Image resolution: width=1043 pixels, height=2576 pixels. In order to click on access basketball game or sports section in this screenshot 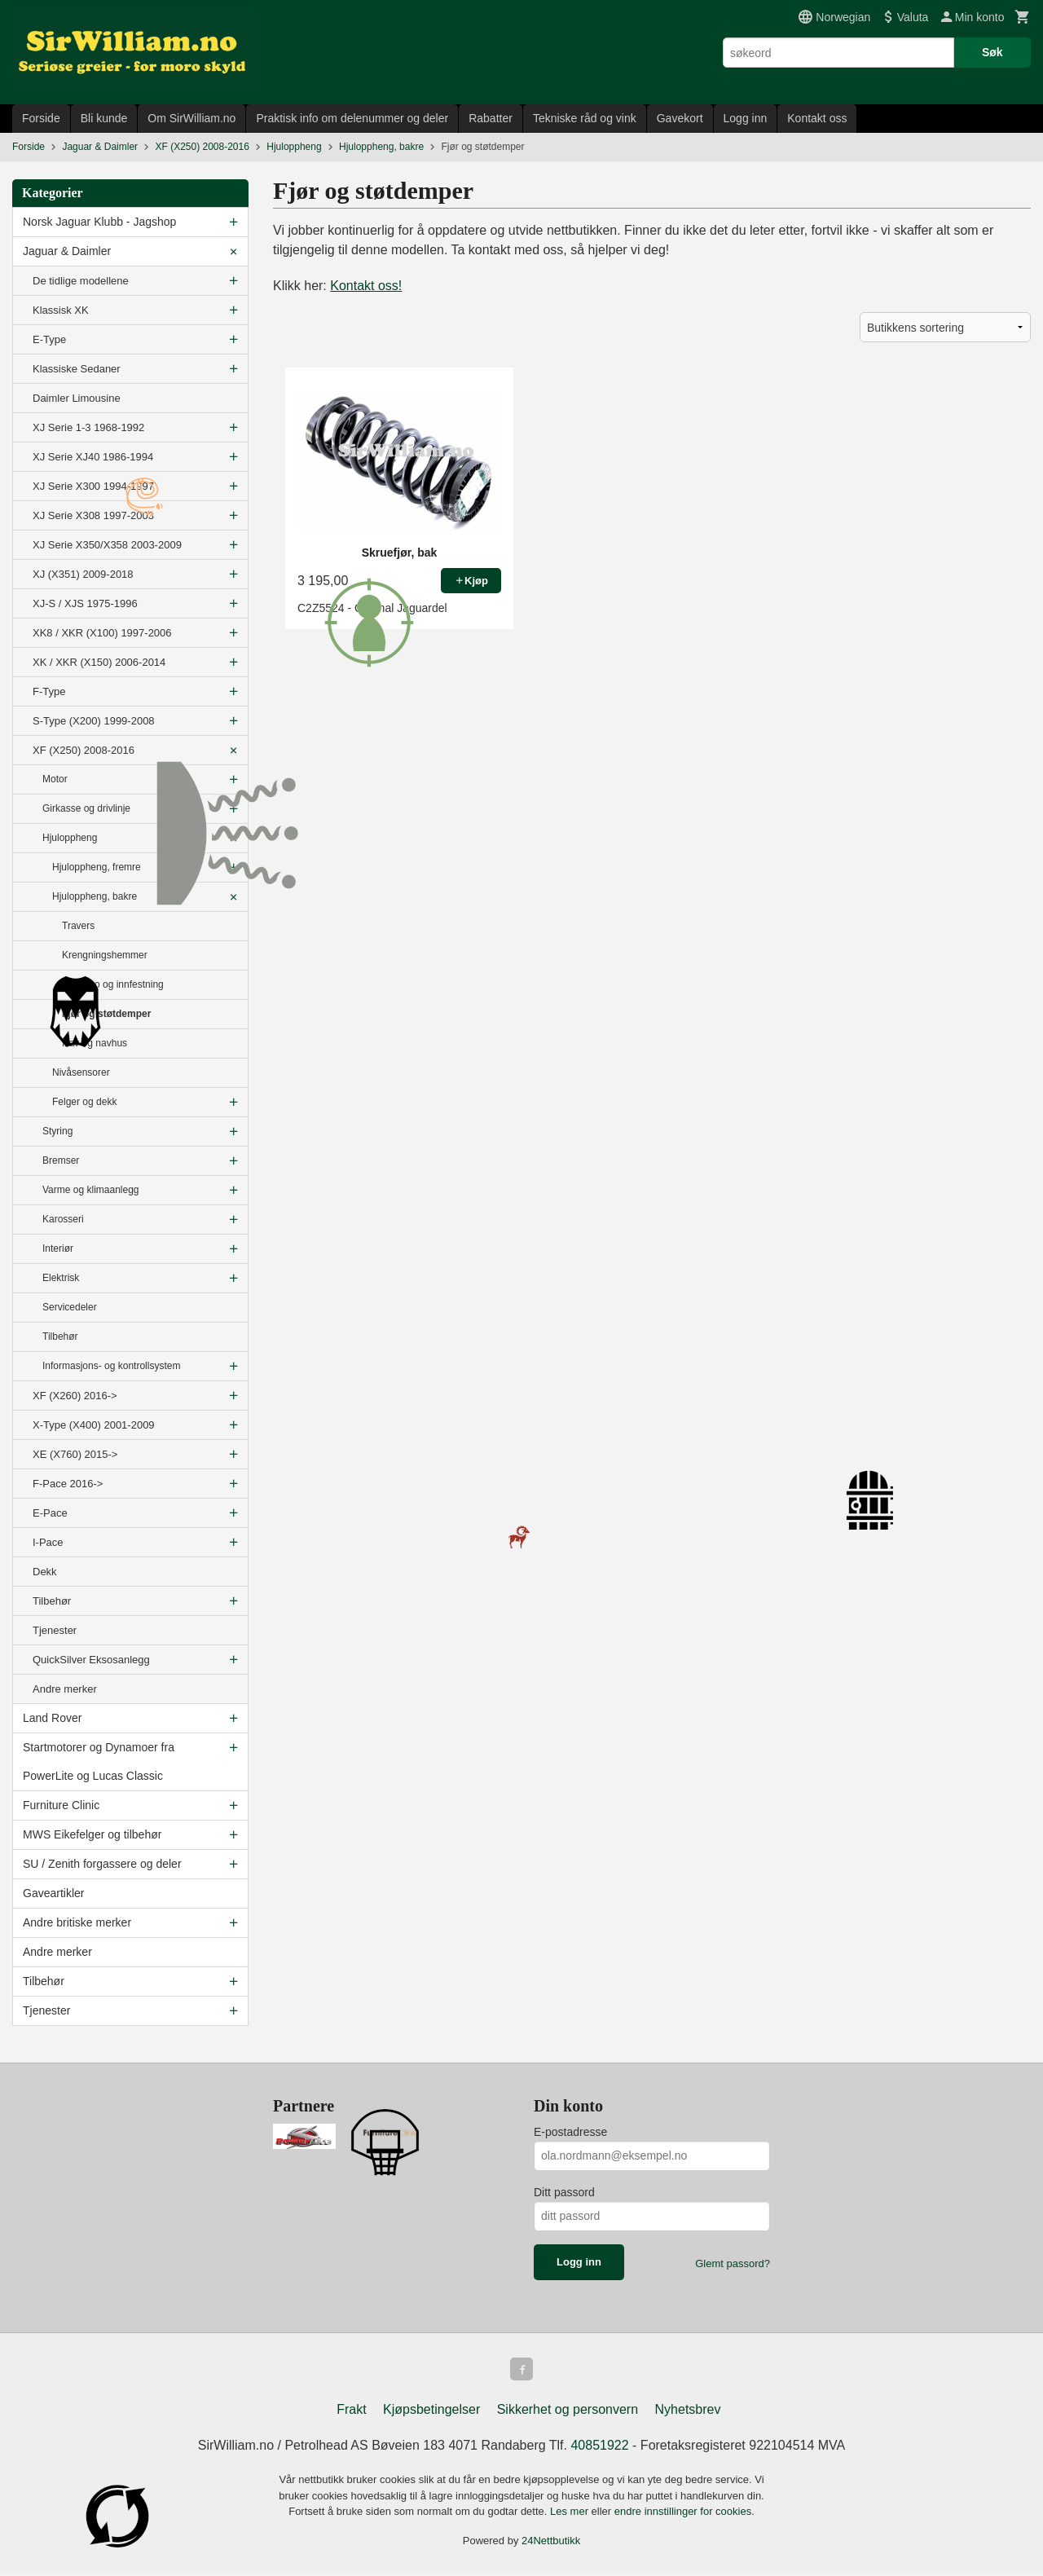, I will do `click(385, 2142)`.